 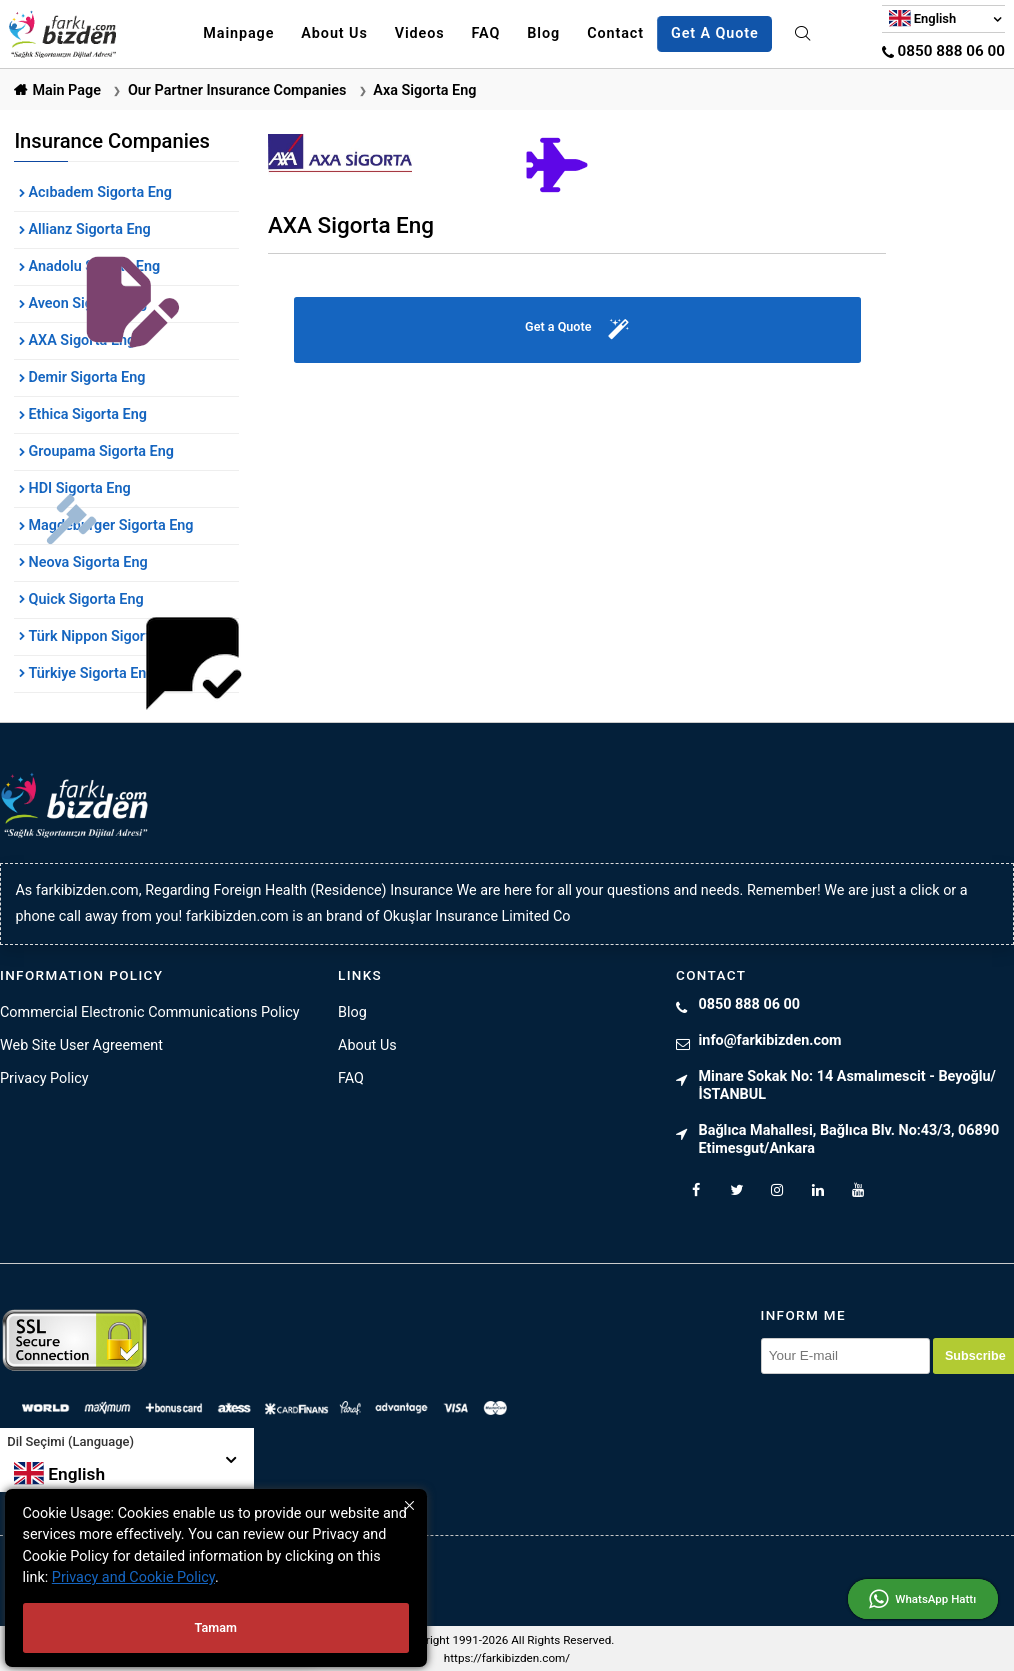 I want to click on edit this document, so click(x=129, y=299).